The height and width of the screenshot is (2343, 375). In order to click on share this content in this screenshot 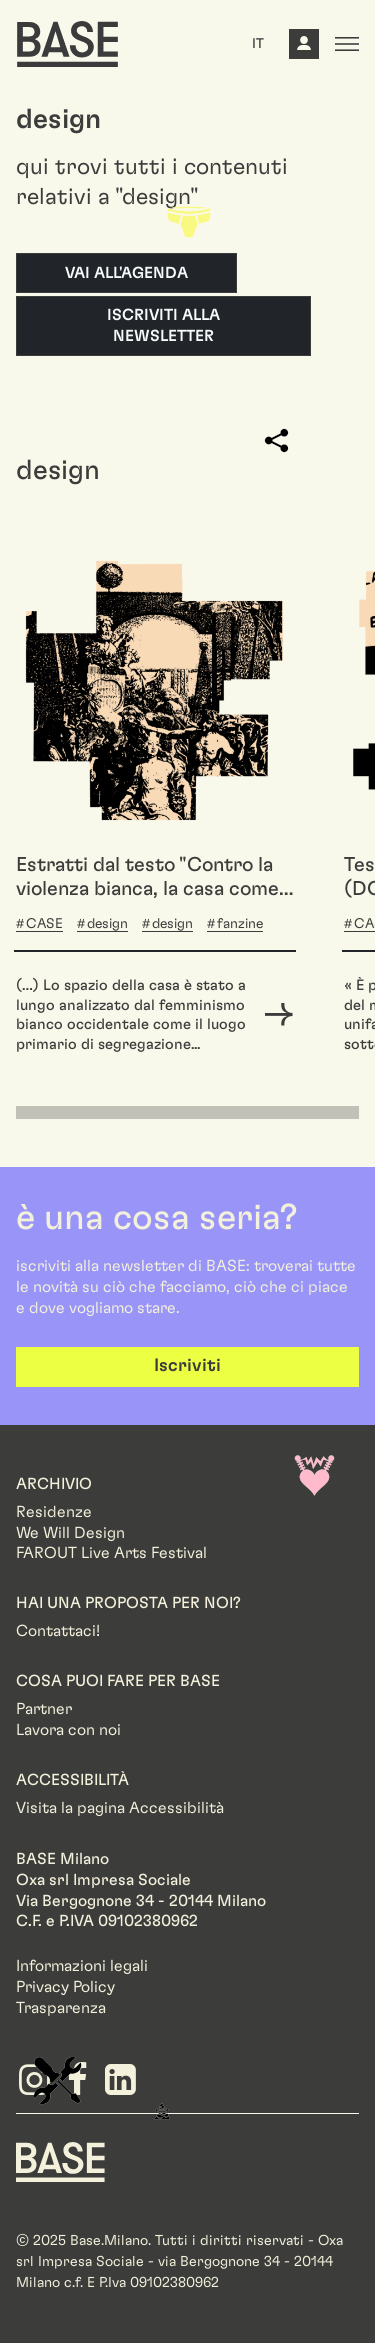, I will do `click(276, 440)`.